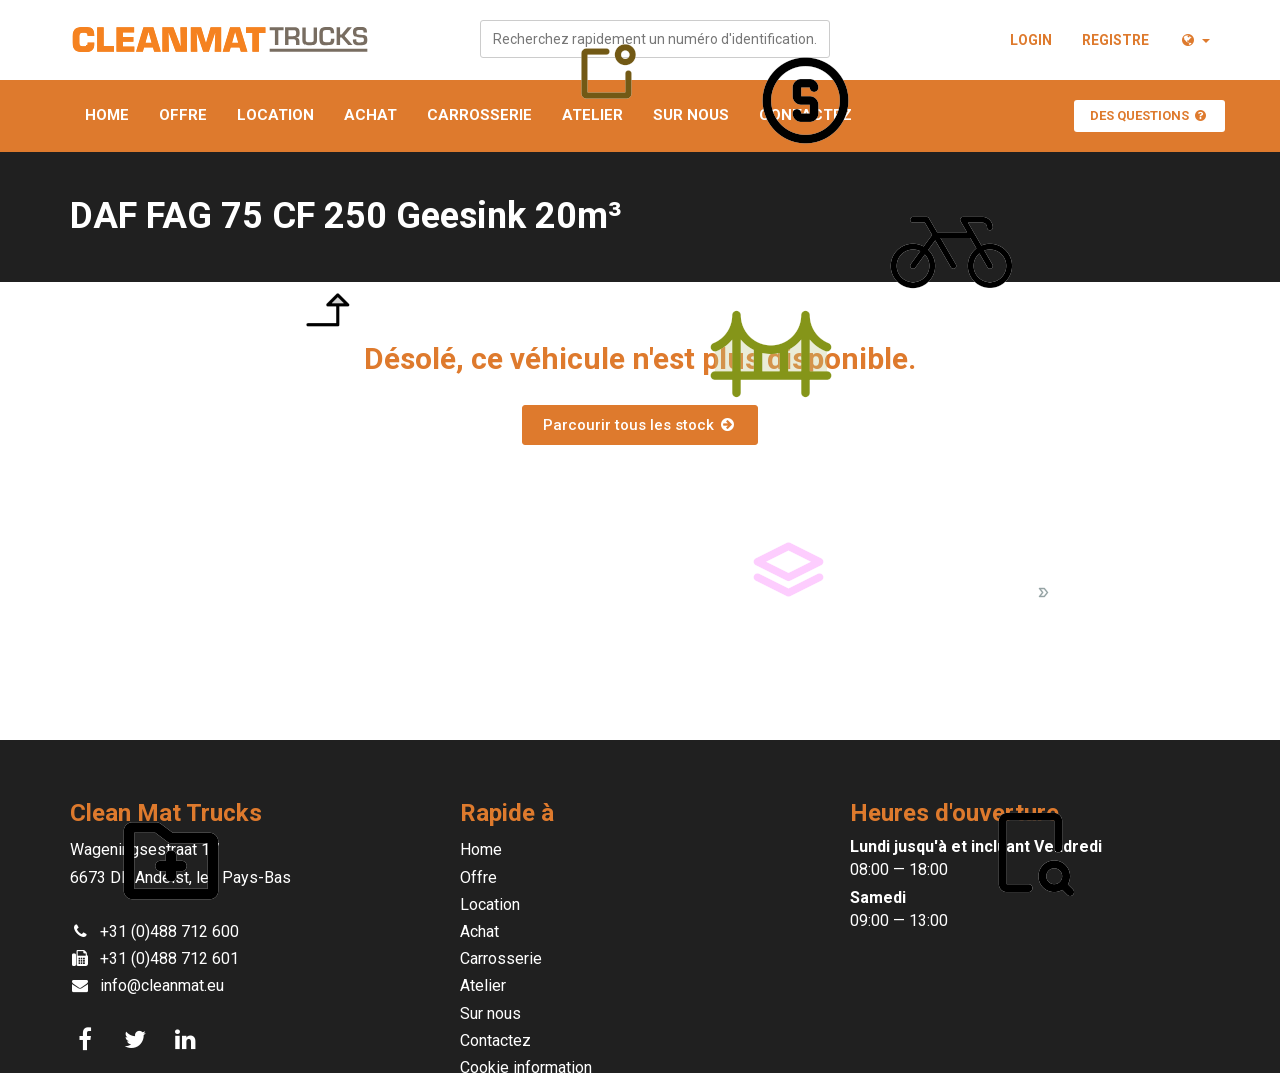 The image size is (1280, 1073). Describe the element at coordinates (171, 859) in the screenshot. I see `create a new folder` at that location.